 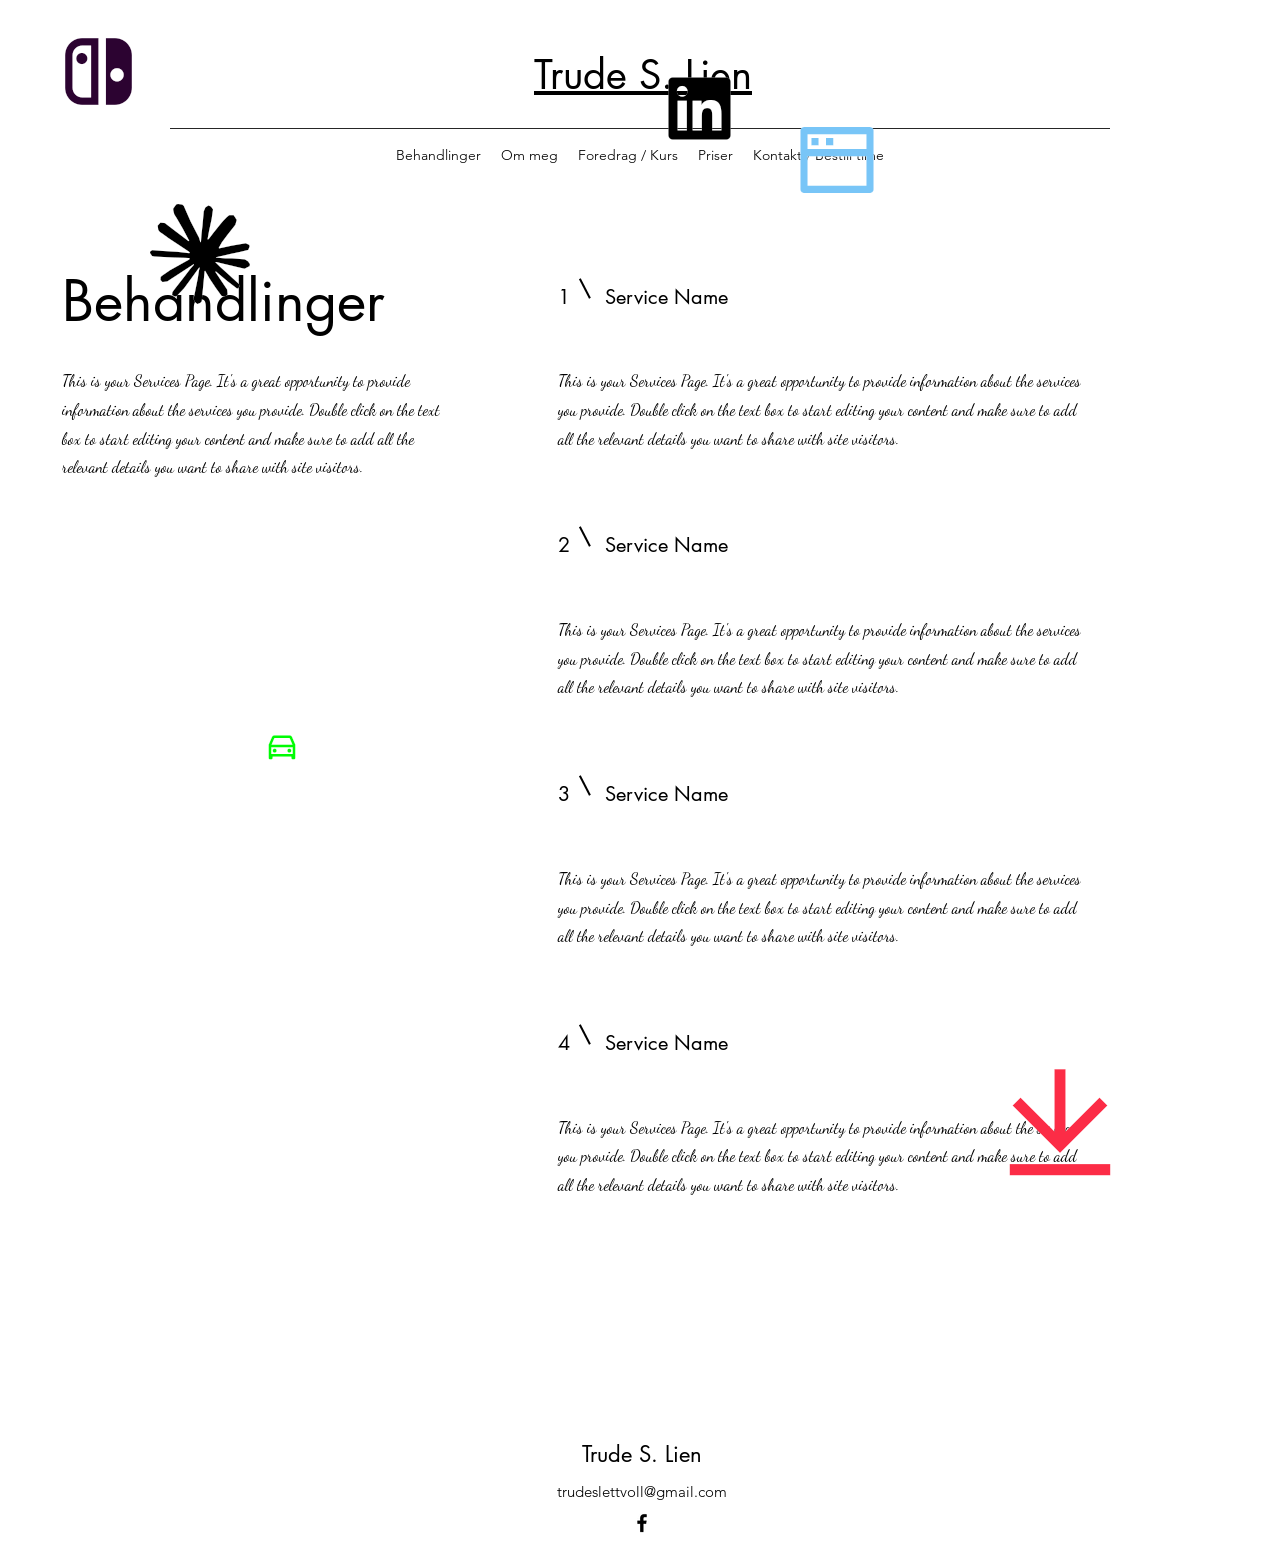 I want to click on nintendo switch logo, so click(x=98, y=71).